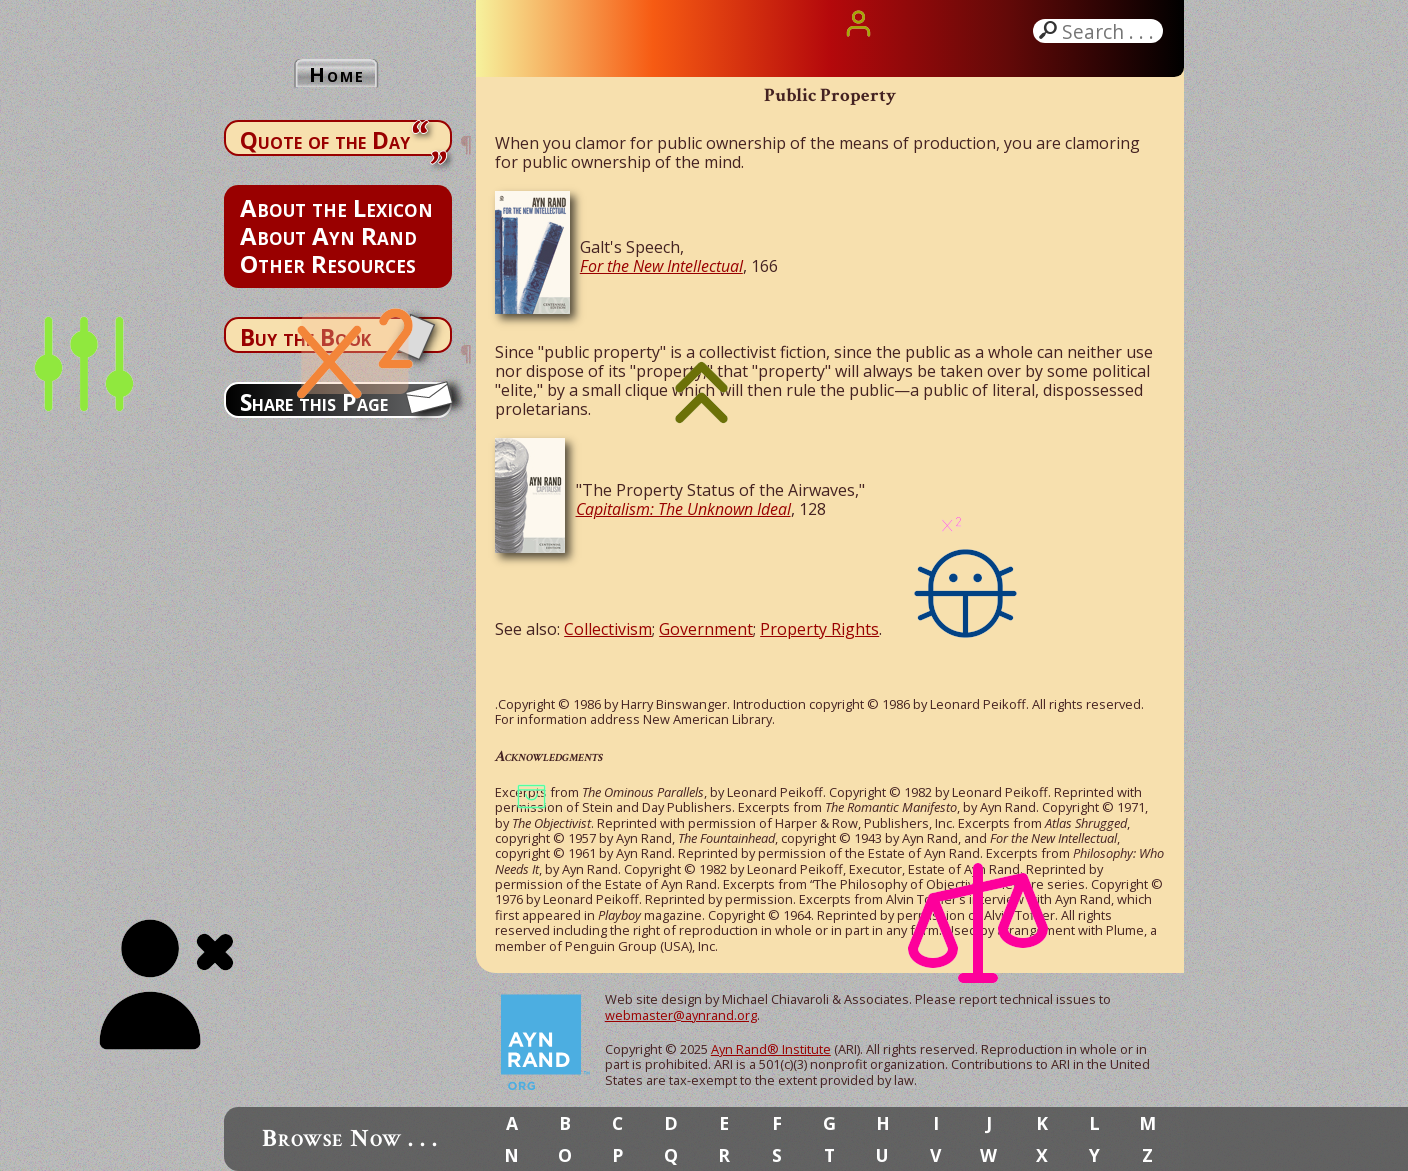 This screenshot has width=1408, height=1171. Describe the element at coordinates (950, 524) in the screenshot. I see `apply superscript formatting to selected text` at that location.